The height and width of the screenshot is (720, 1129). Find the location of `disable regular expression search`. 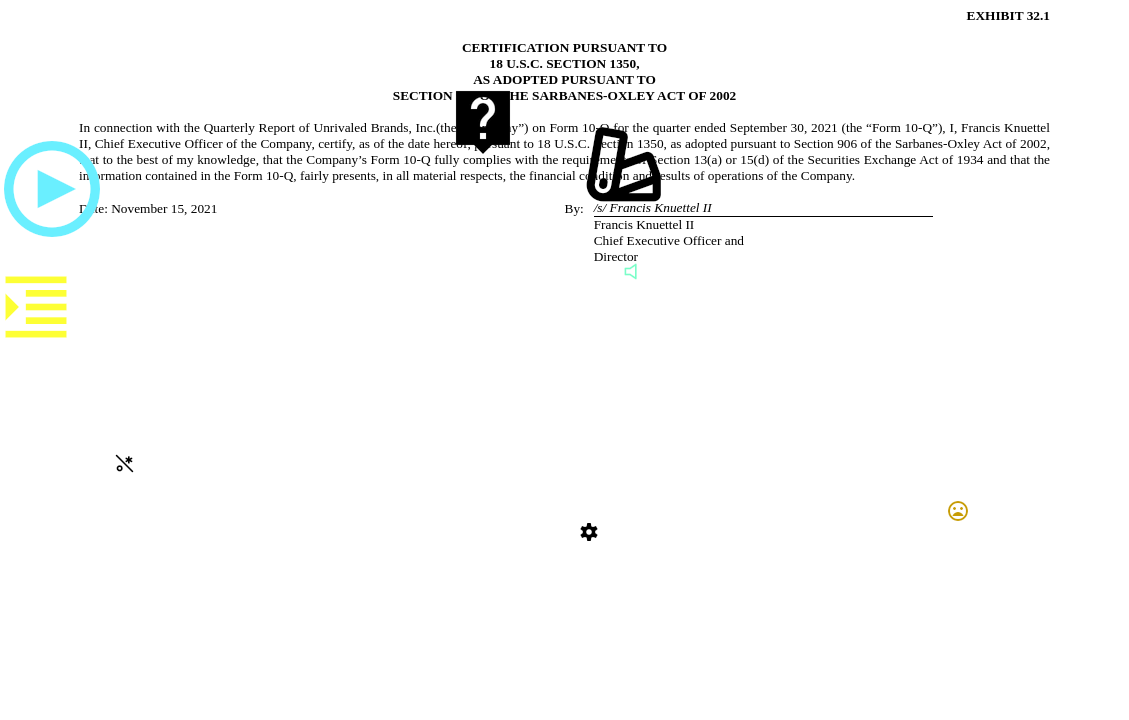

disable regular expression search is located at coordinates (124, 463).